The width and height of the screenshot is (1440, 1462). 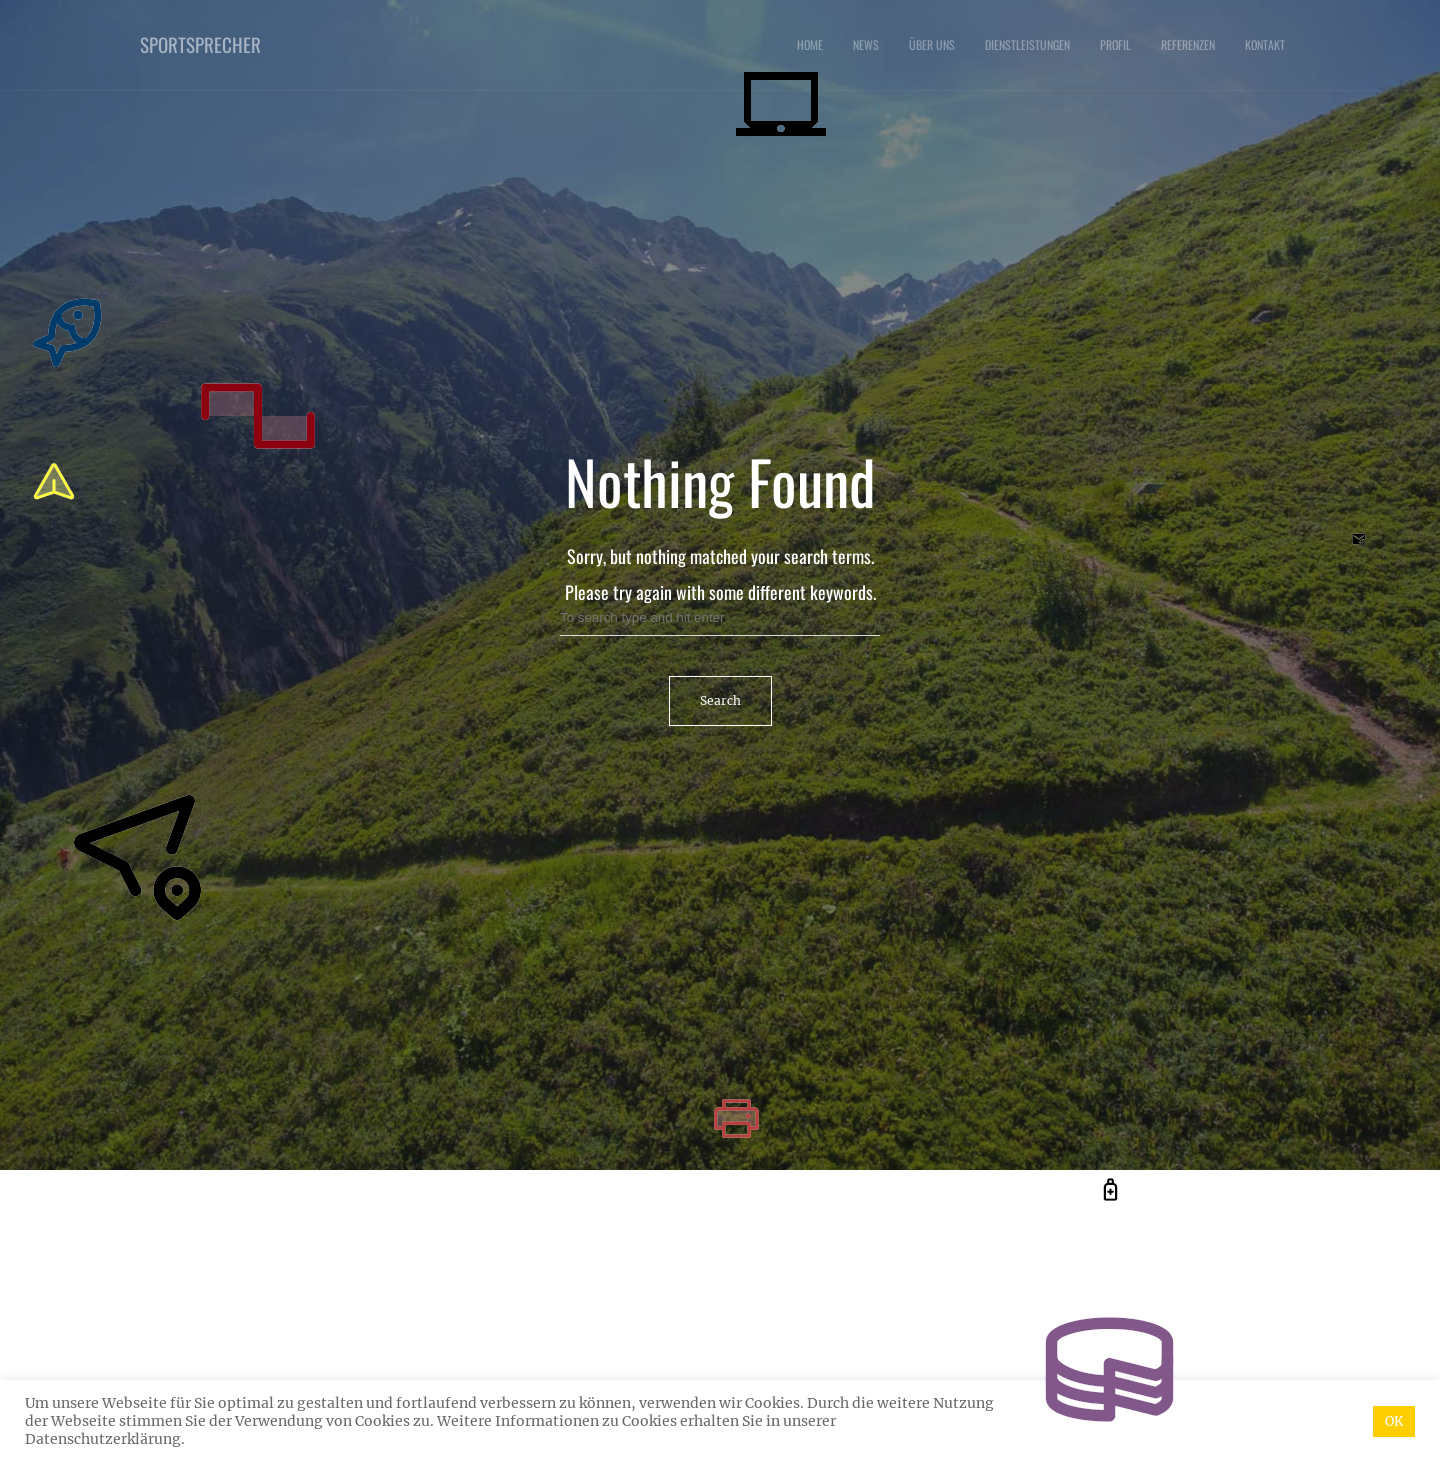 I want to click on print the current document, so click(x=736, y=1118).